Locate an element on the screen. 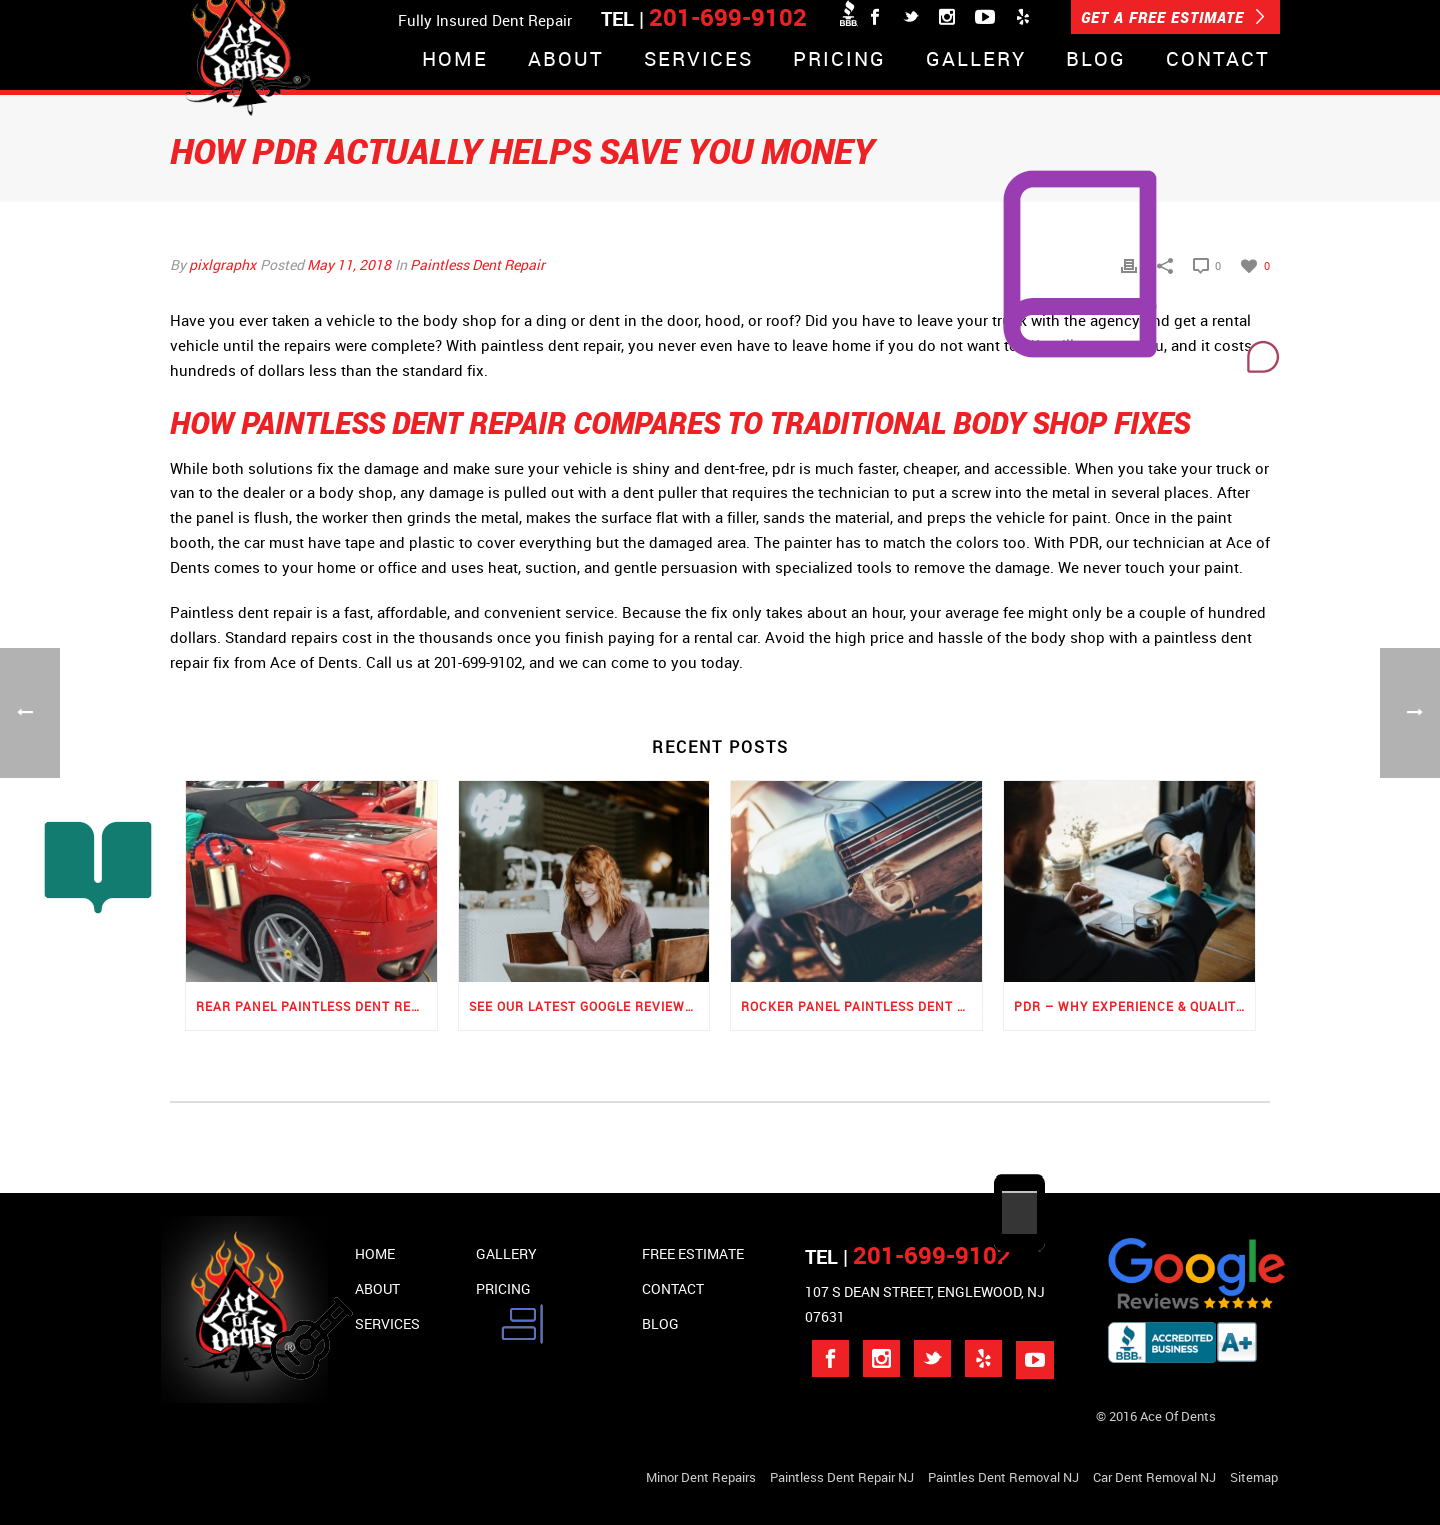  access music or instrument features is located at coordinates (311, 1339).